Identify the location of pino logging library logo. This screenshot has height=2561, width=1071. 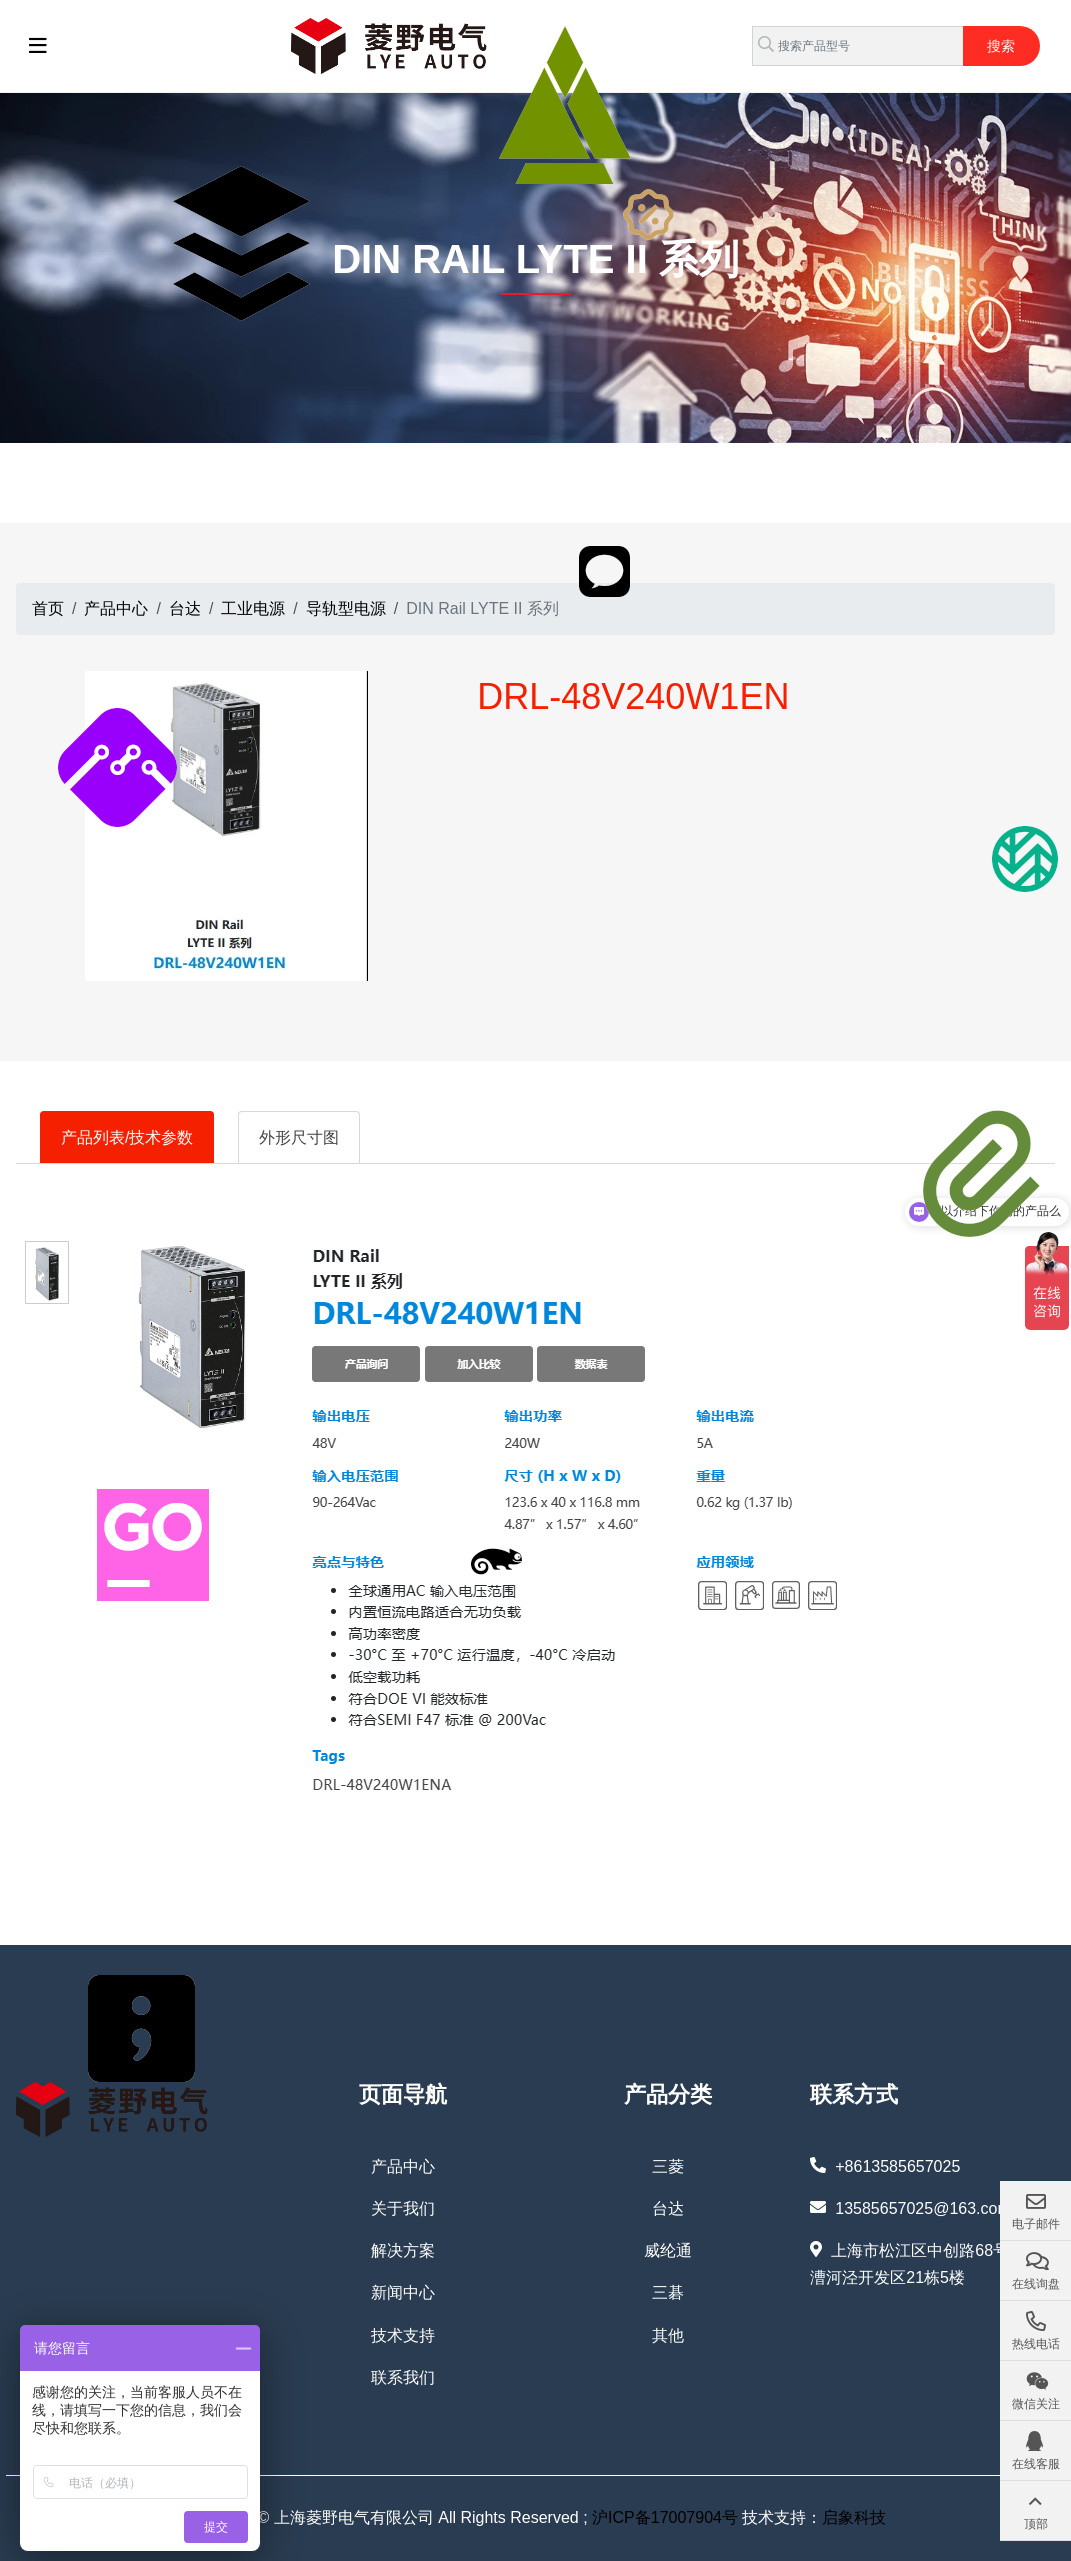
(565, 105).